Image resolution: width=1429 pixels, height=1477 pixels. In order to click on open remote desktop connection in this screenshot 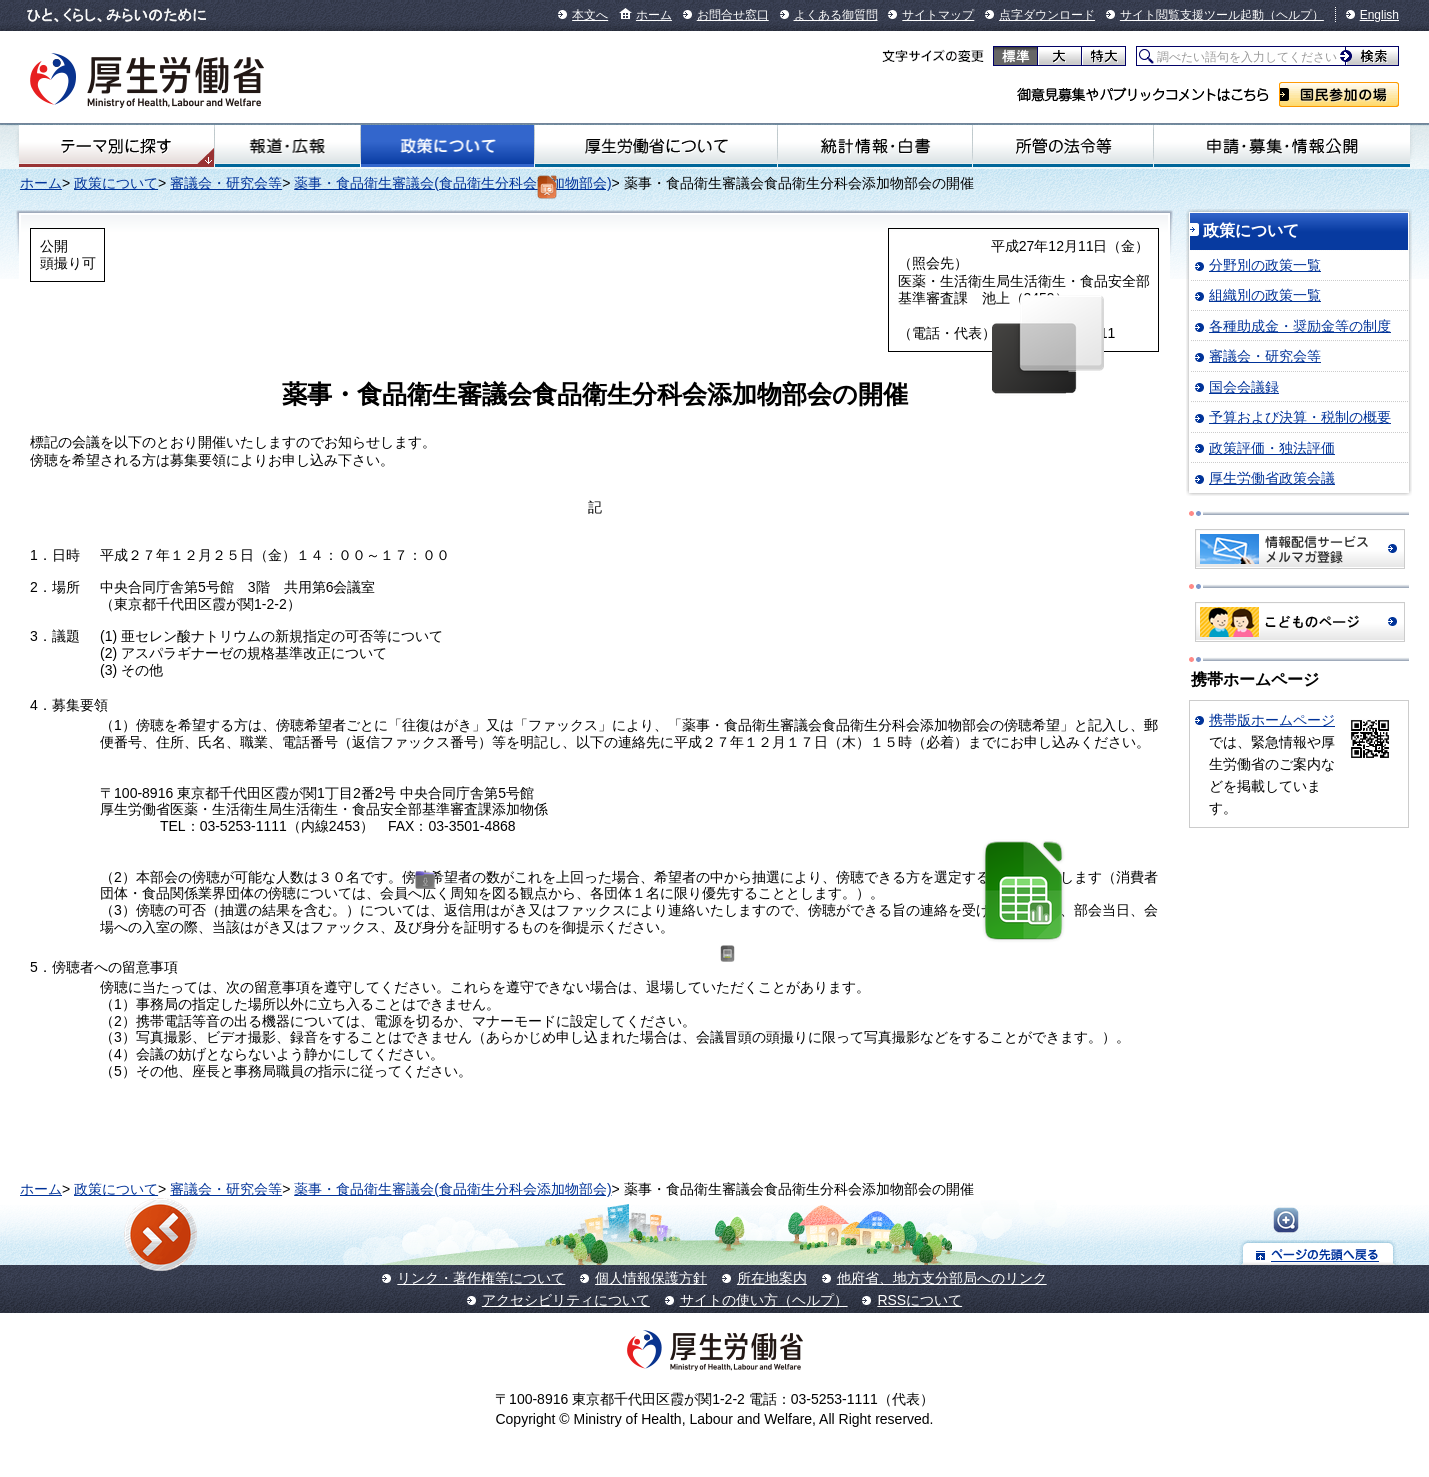, I will do `click(160, 1234)`.